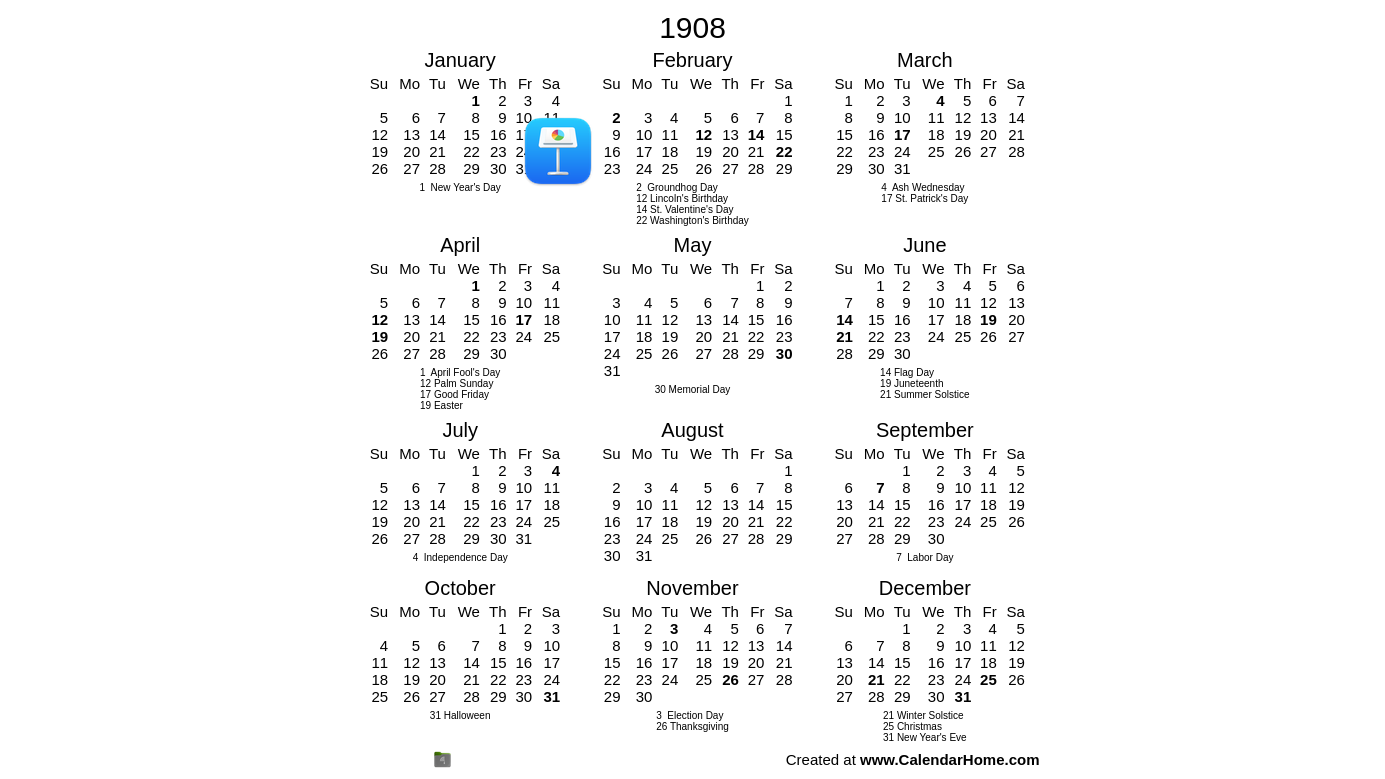 This screenshot has width=1385, height=779. I want to click on open insync cloud sync folder, so click(442, 759).